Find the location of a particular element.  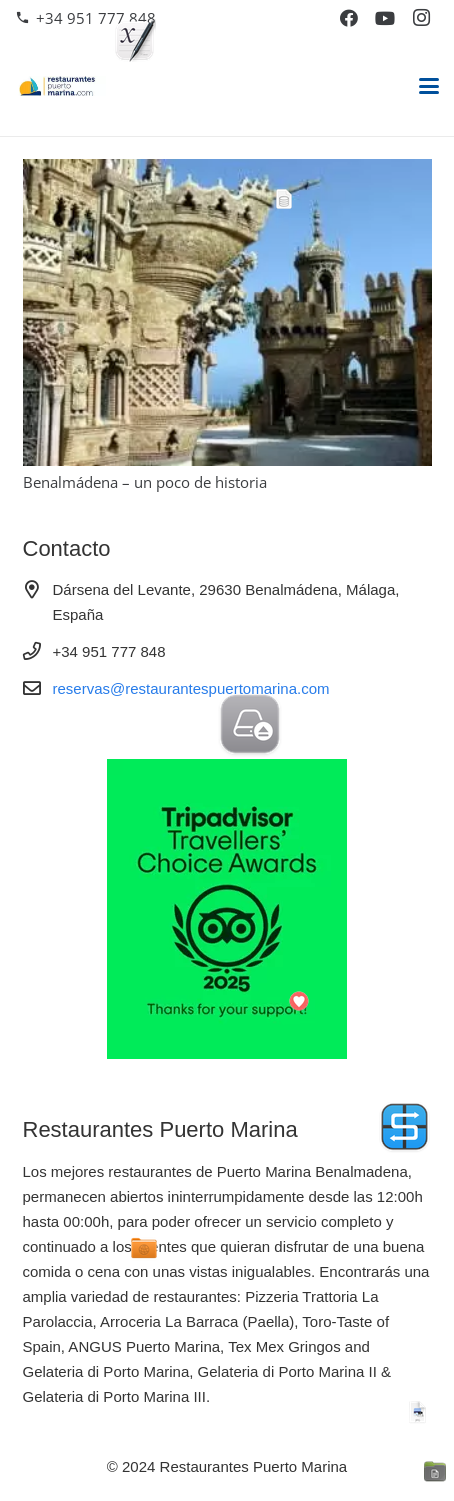

access your documents folder is located at coordinates (435, 1471).